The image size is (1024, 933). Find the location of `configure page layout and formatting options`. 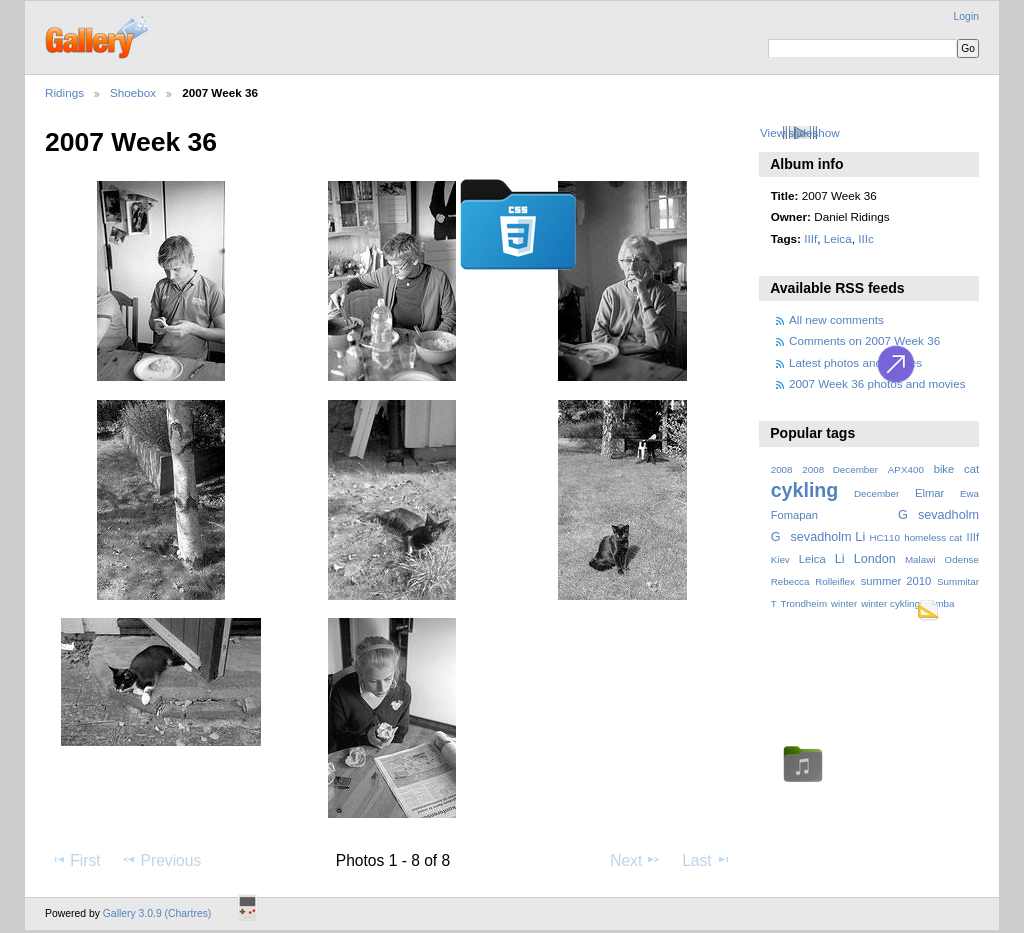

configure page layout and formatting options is located at coordinates (929, 610).